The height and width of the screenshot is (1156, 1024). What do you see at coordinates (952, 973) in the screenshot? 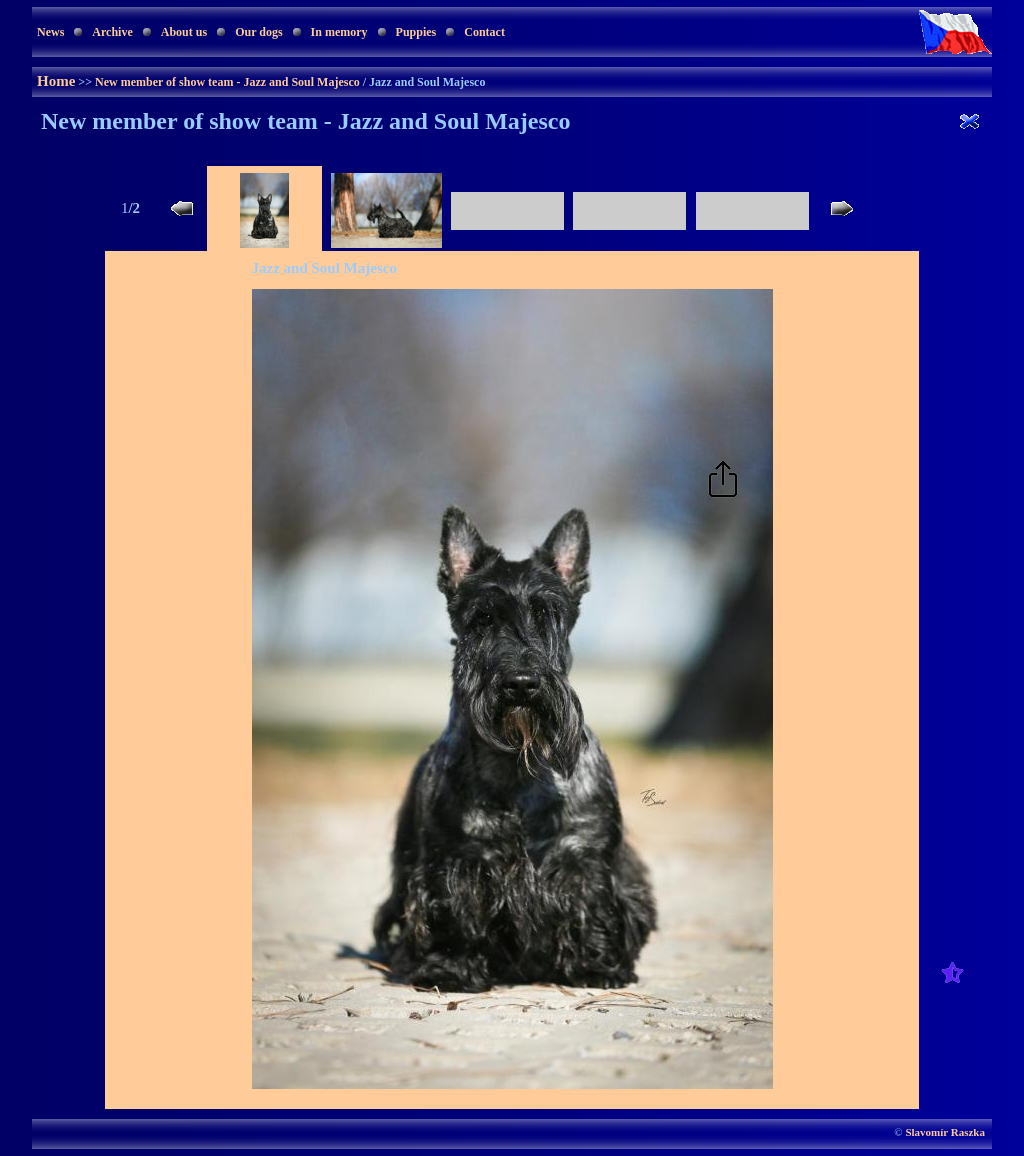
I see `indicates a partial or half-star rating` at bounding box center [952, 973].